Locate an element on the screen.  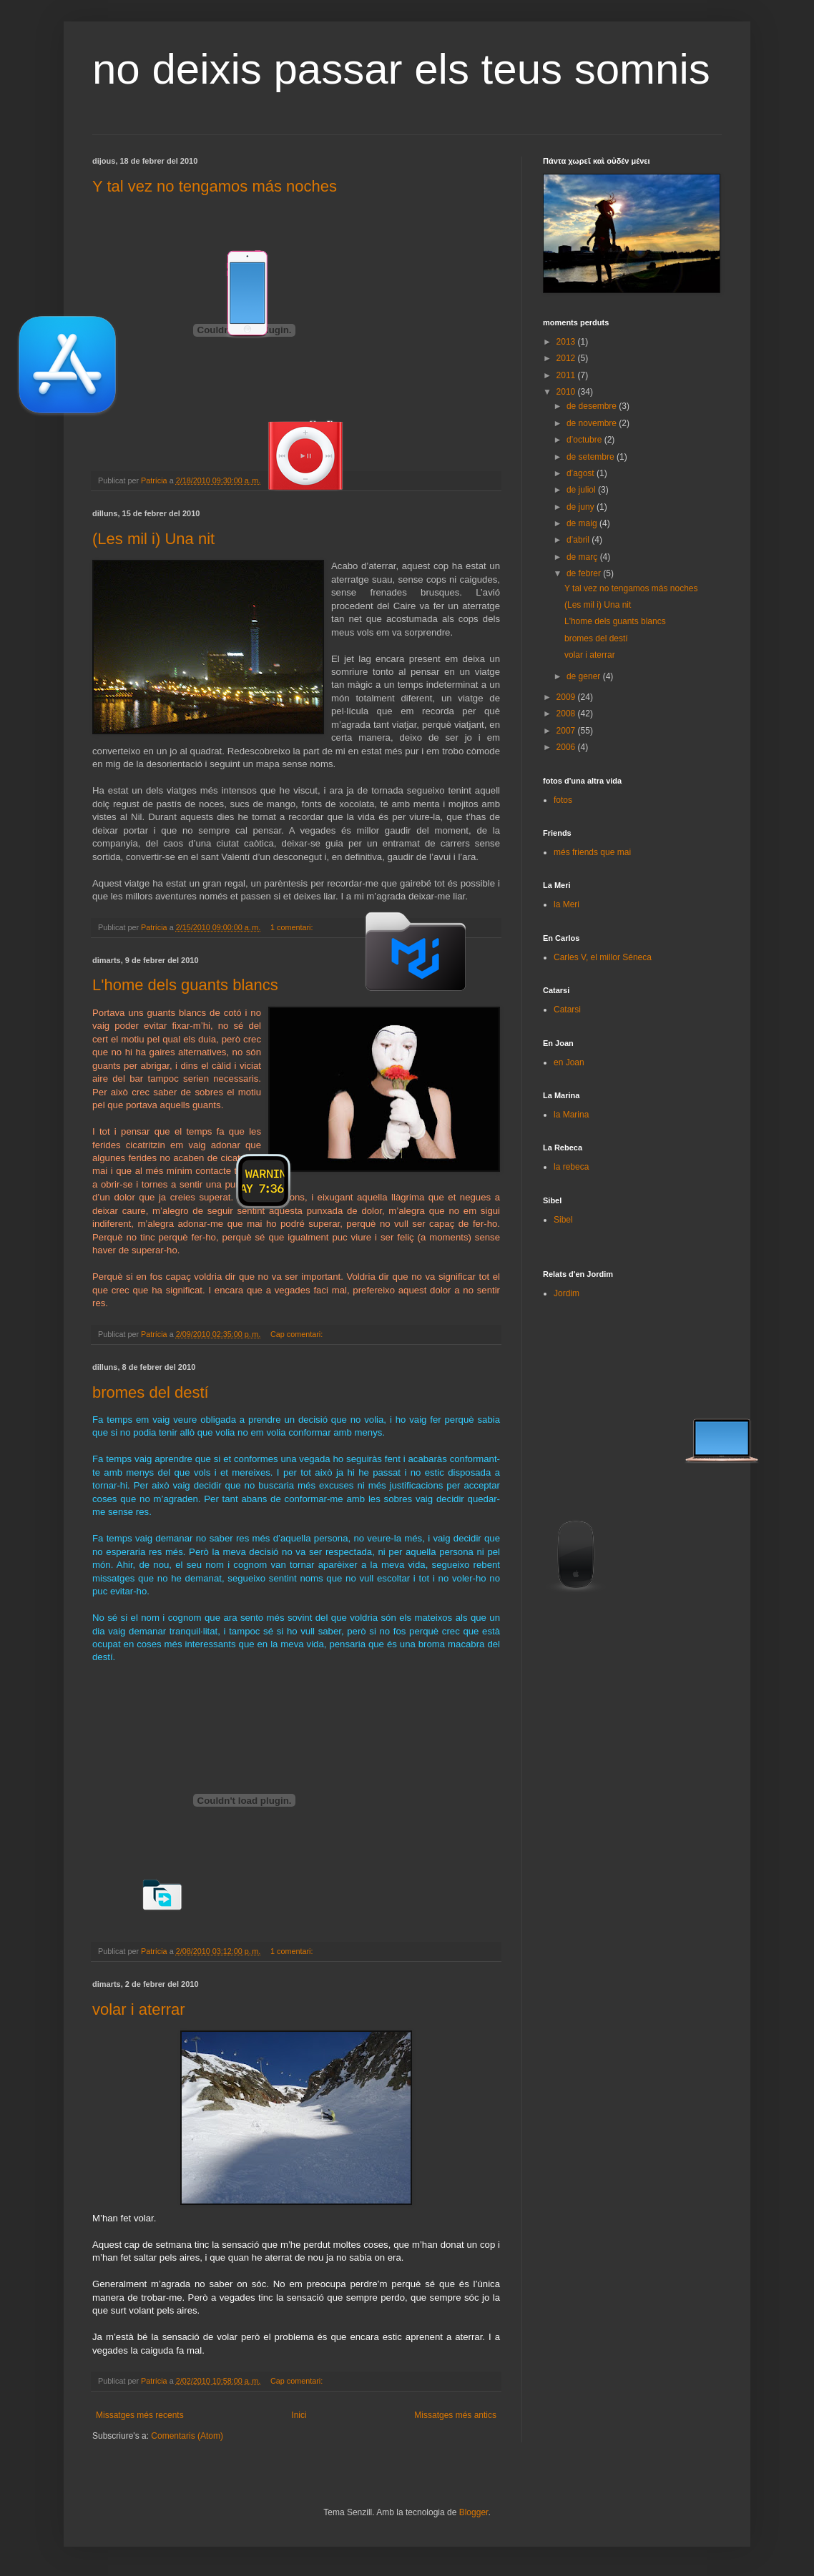
open free download manager downloads folder is located at coordinates (162, 1895).